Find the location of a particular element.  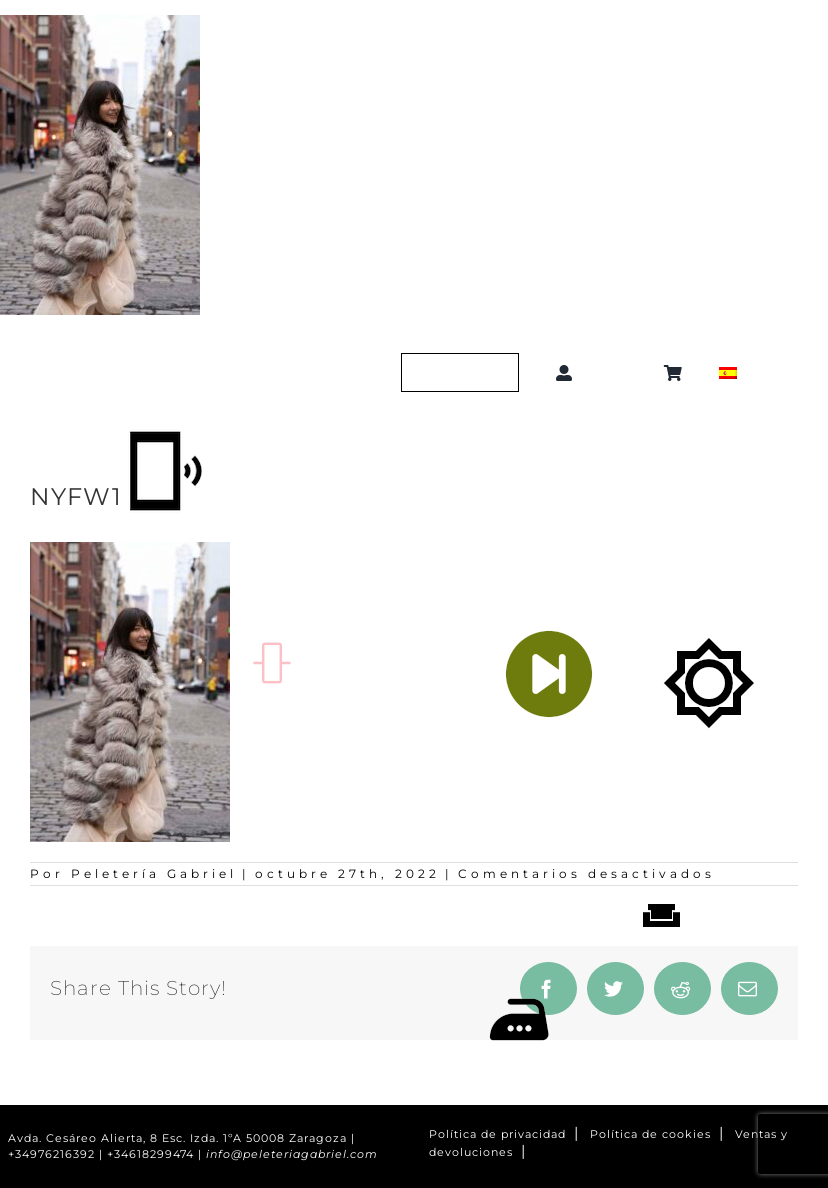

select ironing or steam press setting is located at coordinates (519, 1019).